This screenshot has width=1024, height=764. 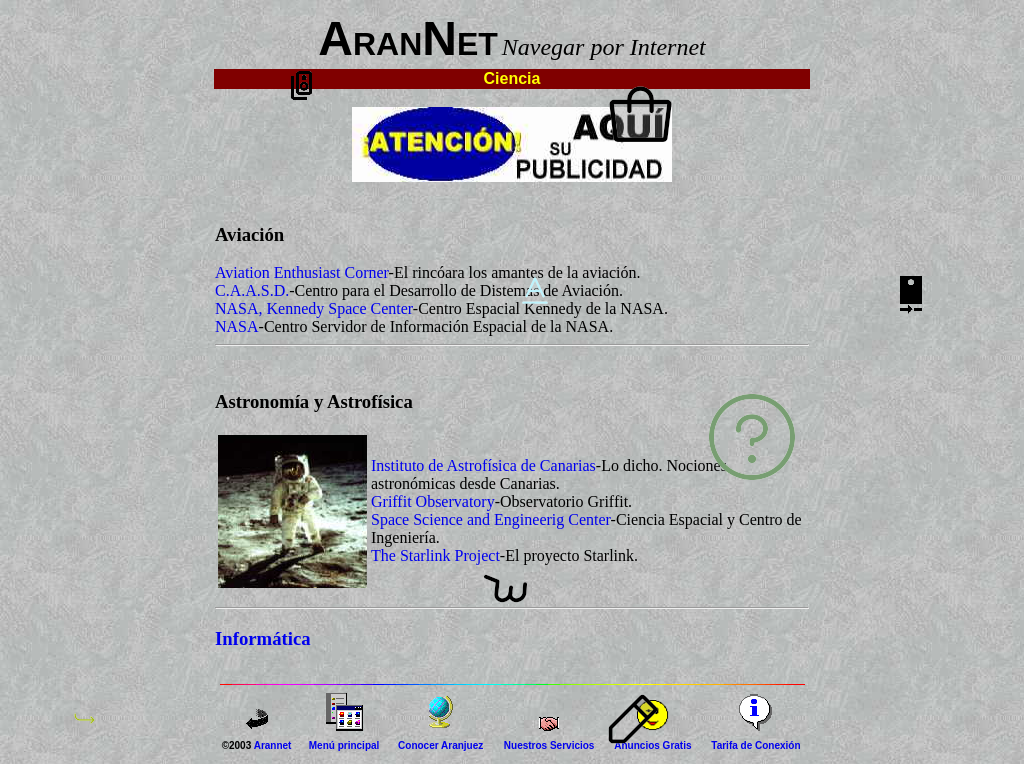 I want to click on open the Wish shopping app, so click(x=505, y=588).